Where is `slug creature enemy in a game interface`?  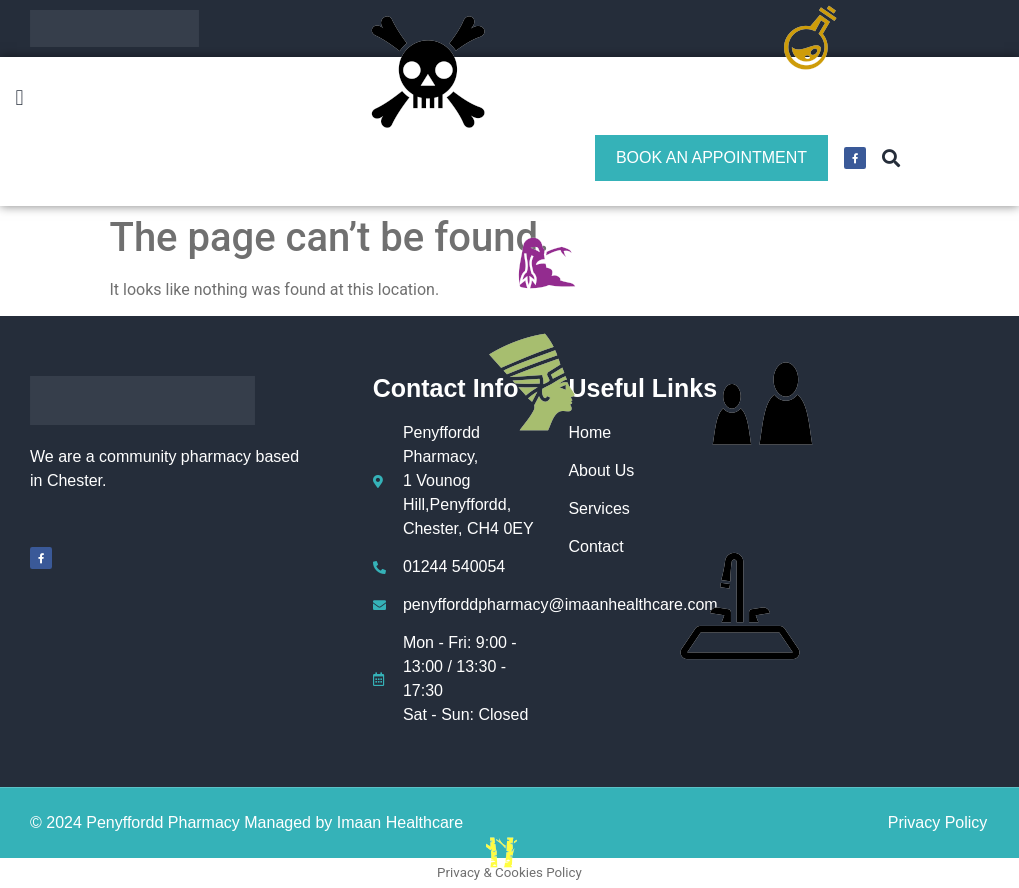
slug creature enemy in a game interface is located at coordinates (547, 263).